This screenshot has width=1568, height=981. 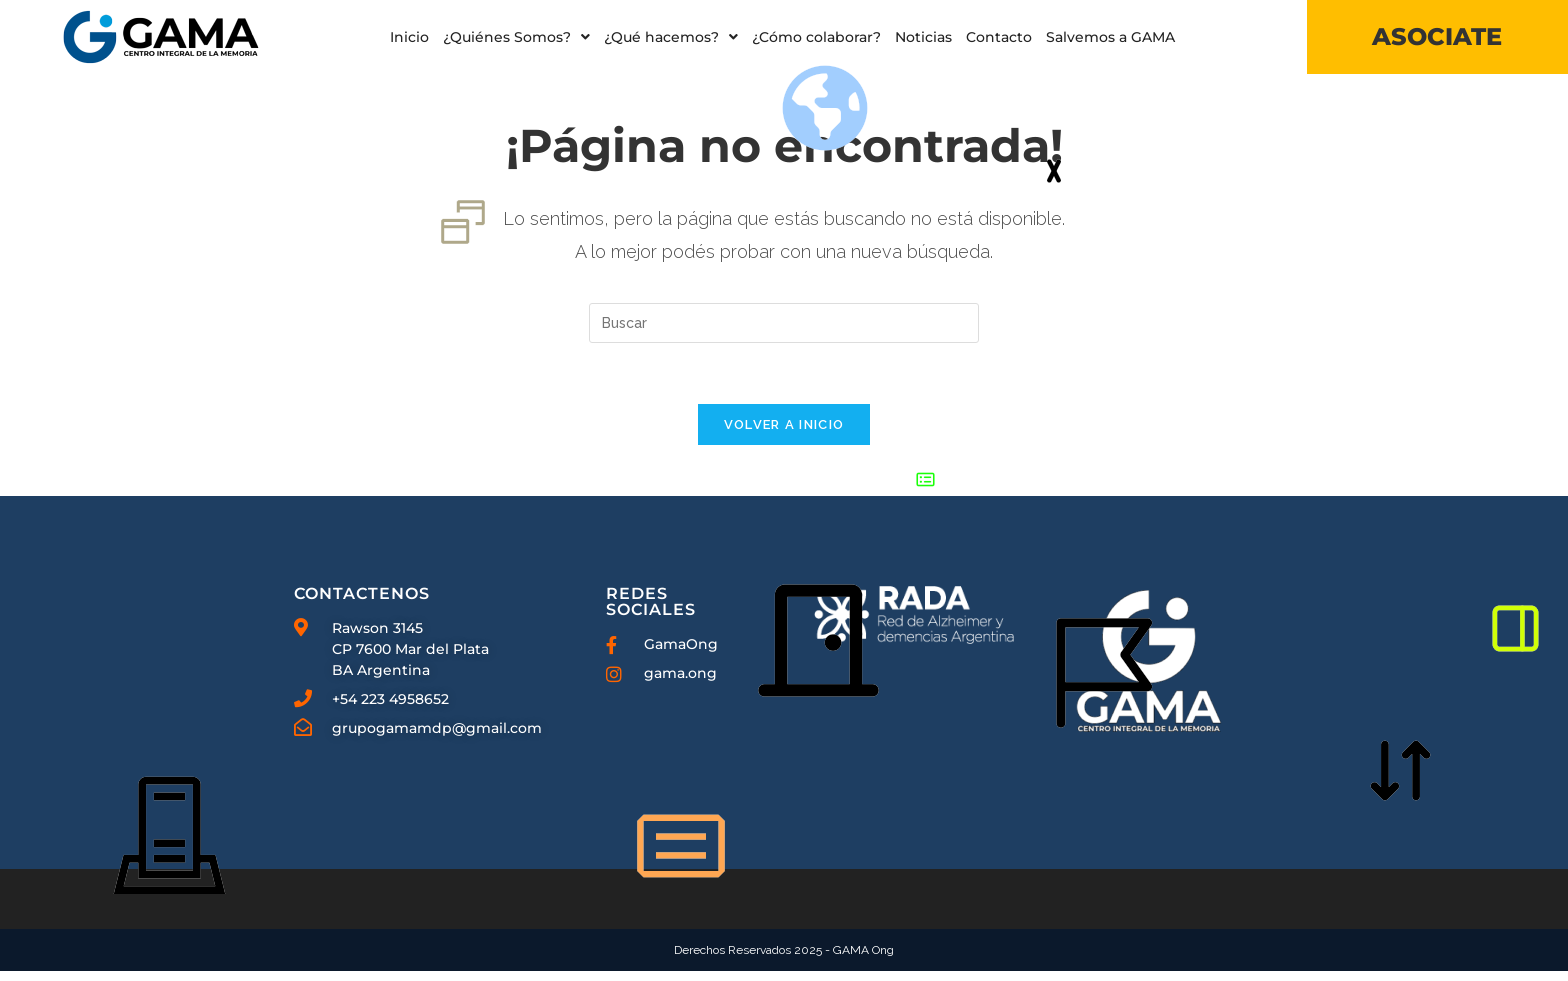 What do you see at coordinates (825, 108) in the screenshot?
I see `switch to global or worldwide view` at bounding box center [825, 108].